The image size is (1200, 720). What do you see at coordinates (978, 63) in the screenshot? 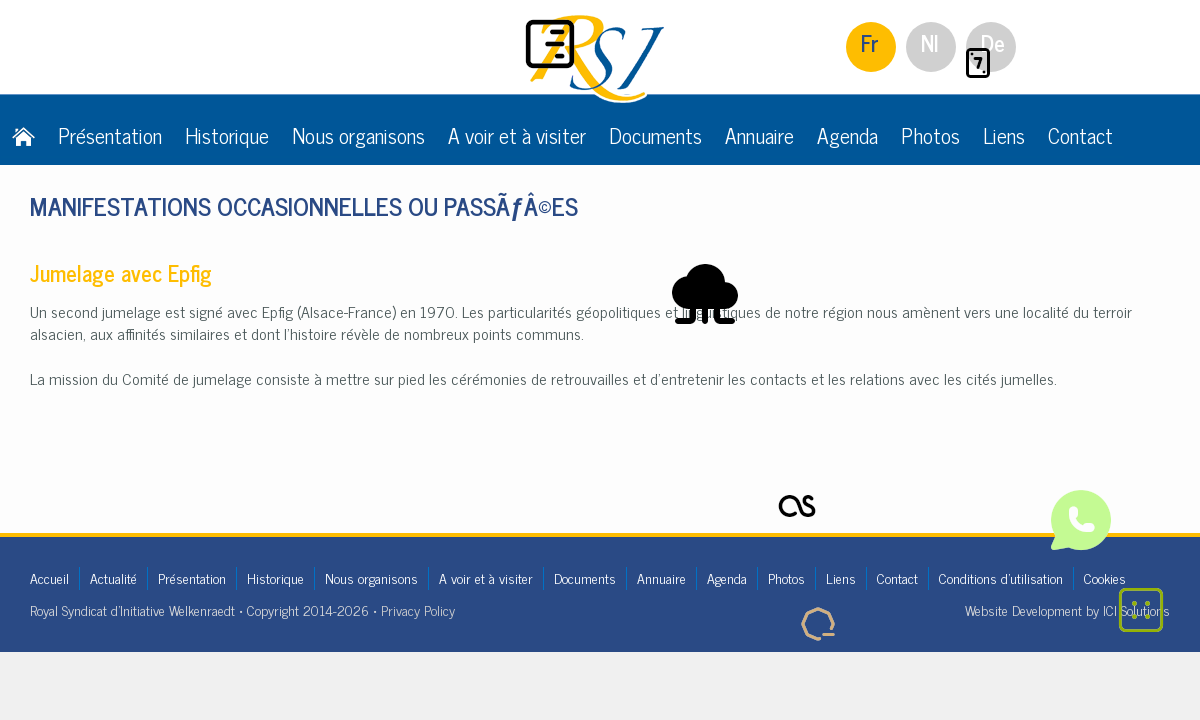
I see `play a 7 card in a card game` at bounding box center [978, 63].